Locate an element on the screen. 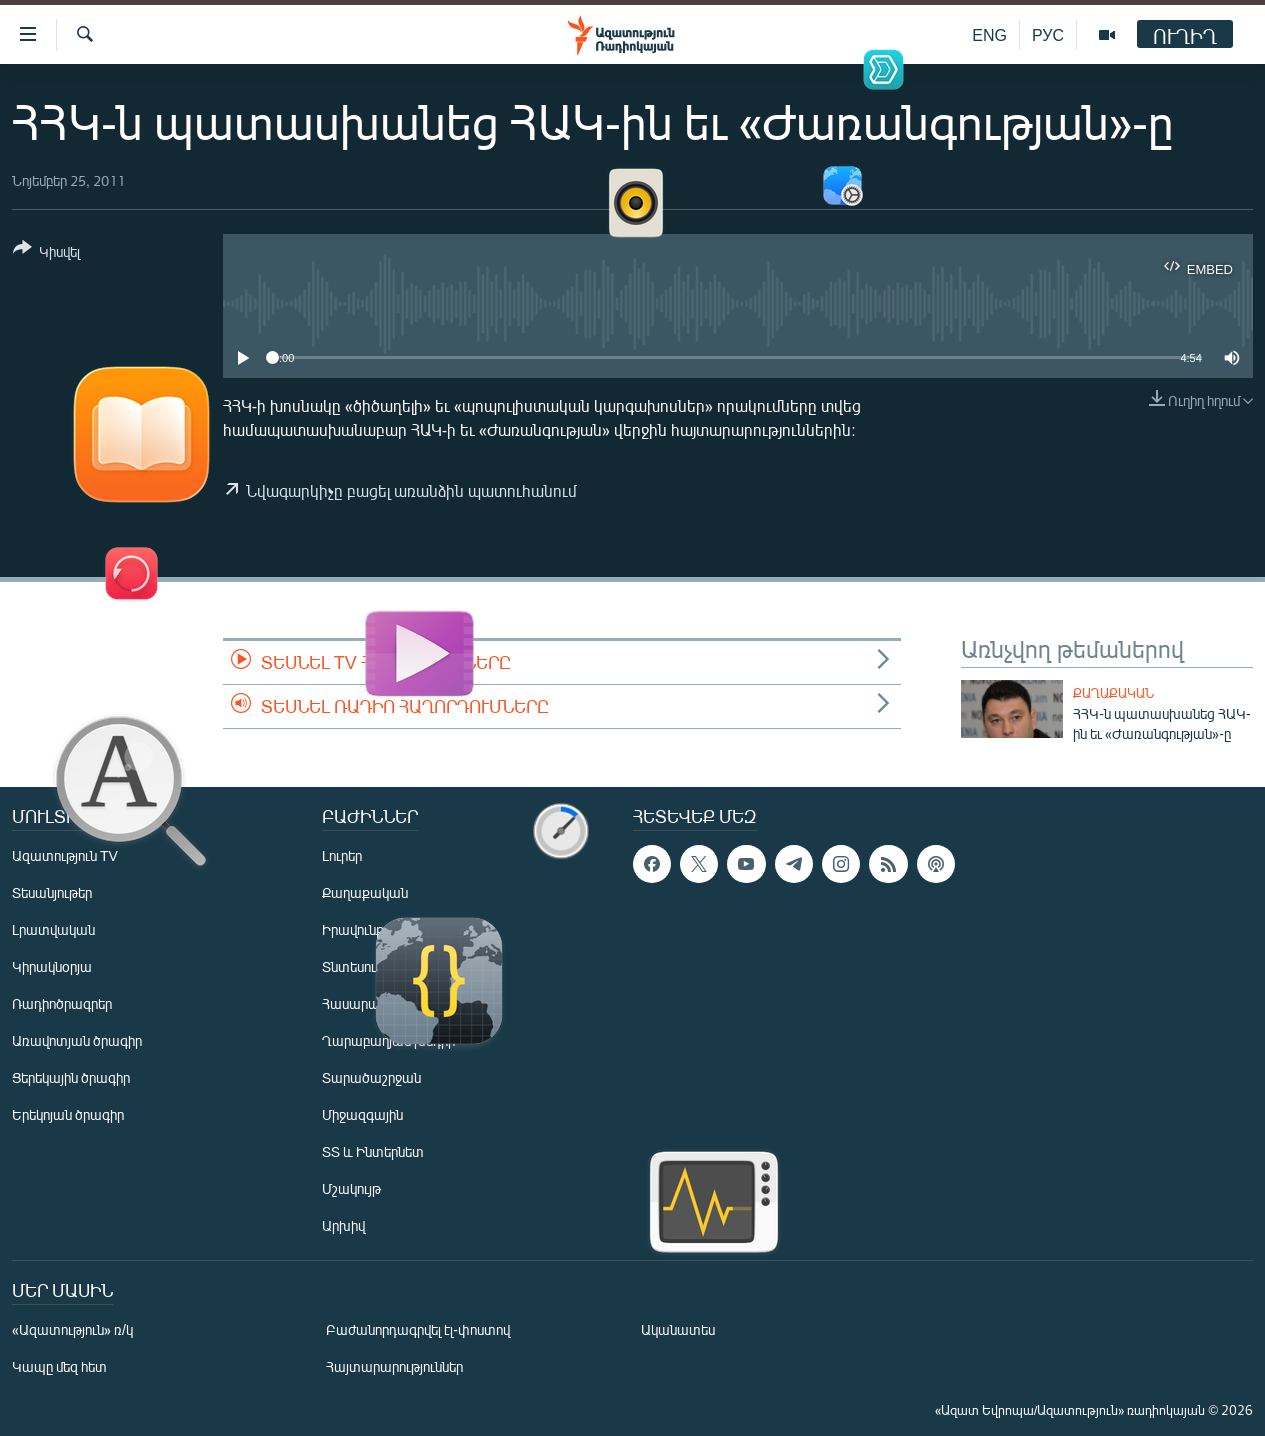 The height and width of the screenshot is (1436, 1265). open system monitor to view CPU, memory, and process activity is located at coordinates (714, 1202).